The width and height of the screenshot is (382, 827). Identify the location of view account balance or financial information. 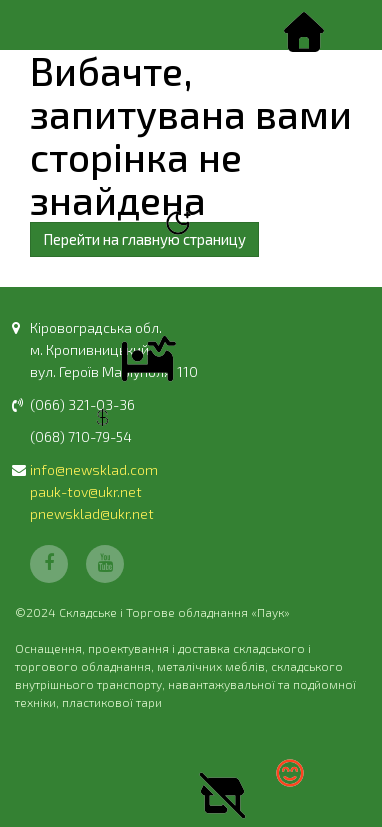
(102, 417).